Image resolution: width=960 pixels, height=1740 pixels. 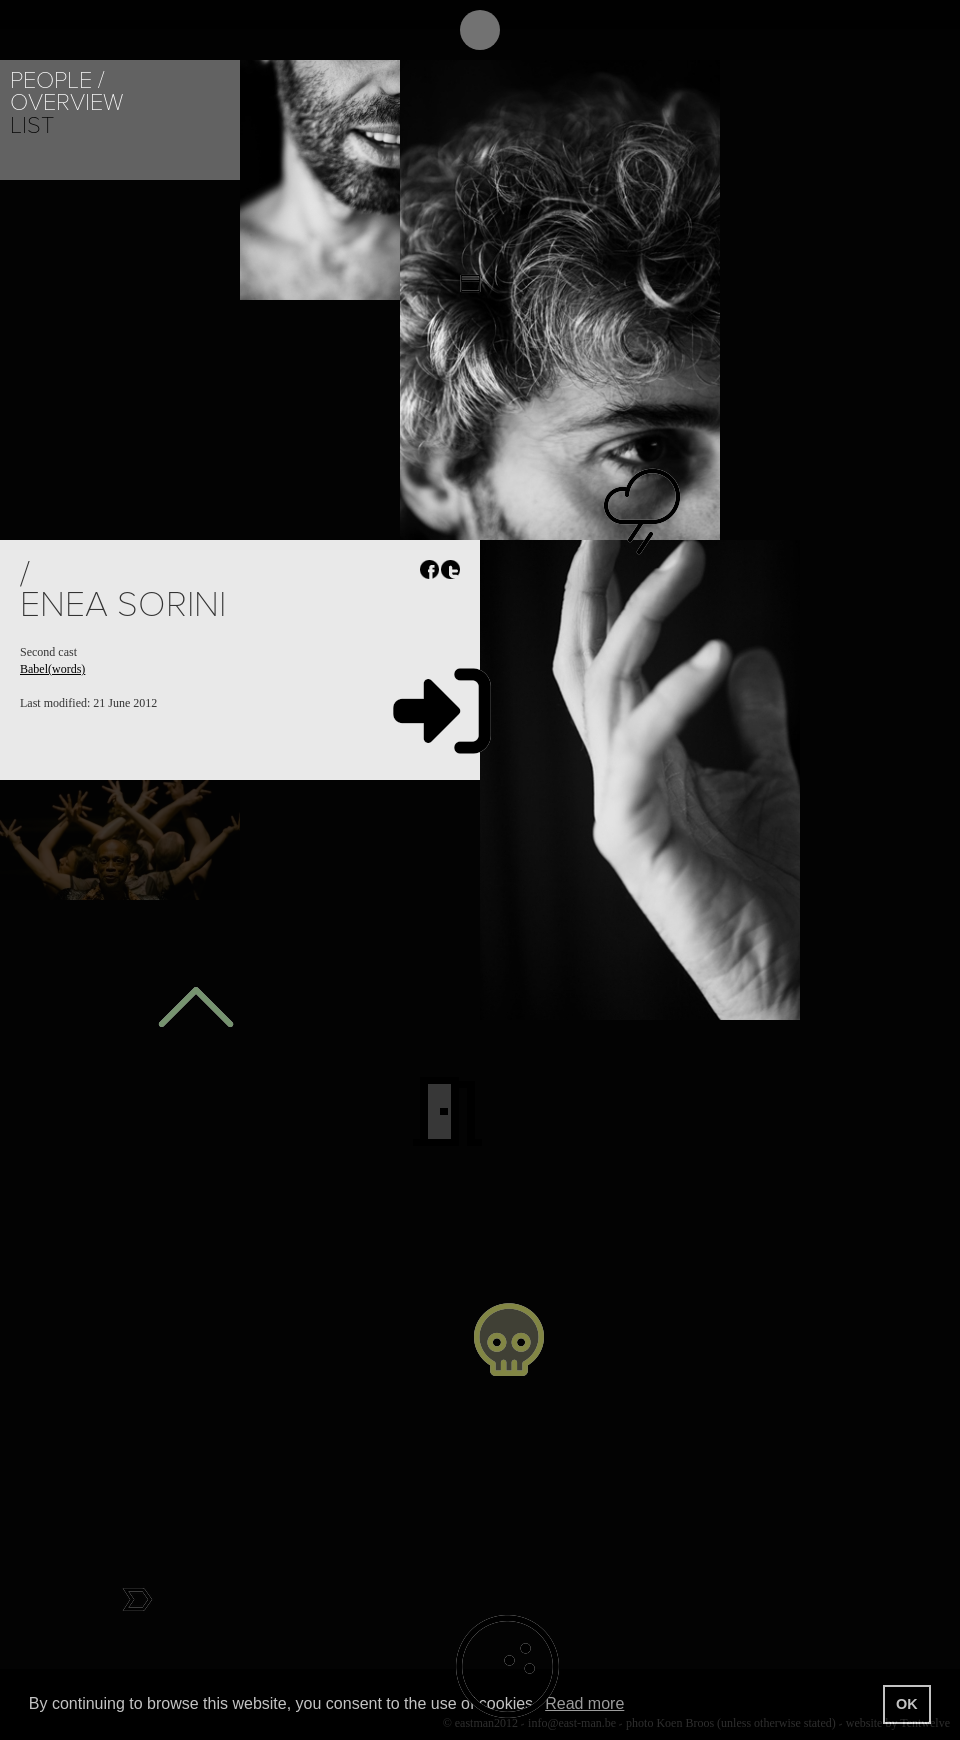 I want to click on indicates danger or fatal error, so click(x=509, y=1341).